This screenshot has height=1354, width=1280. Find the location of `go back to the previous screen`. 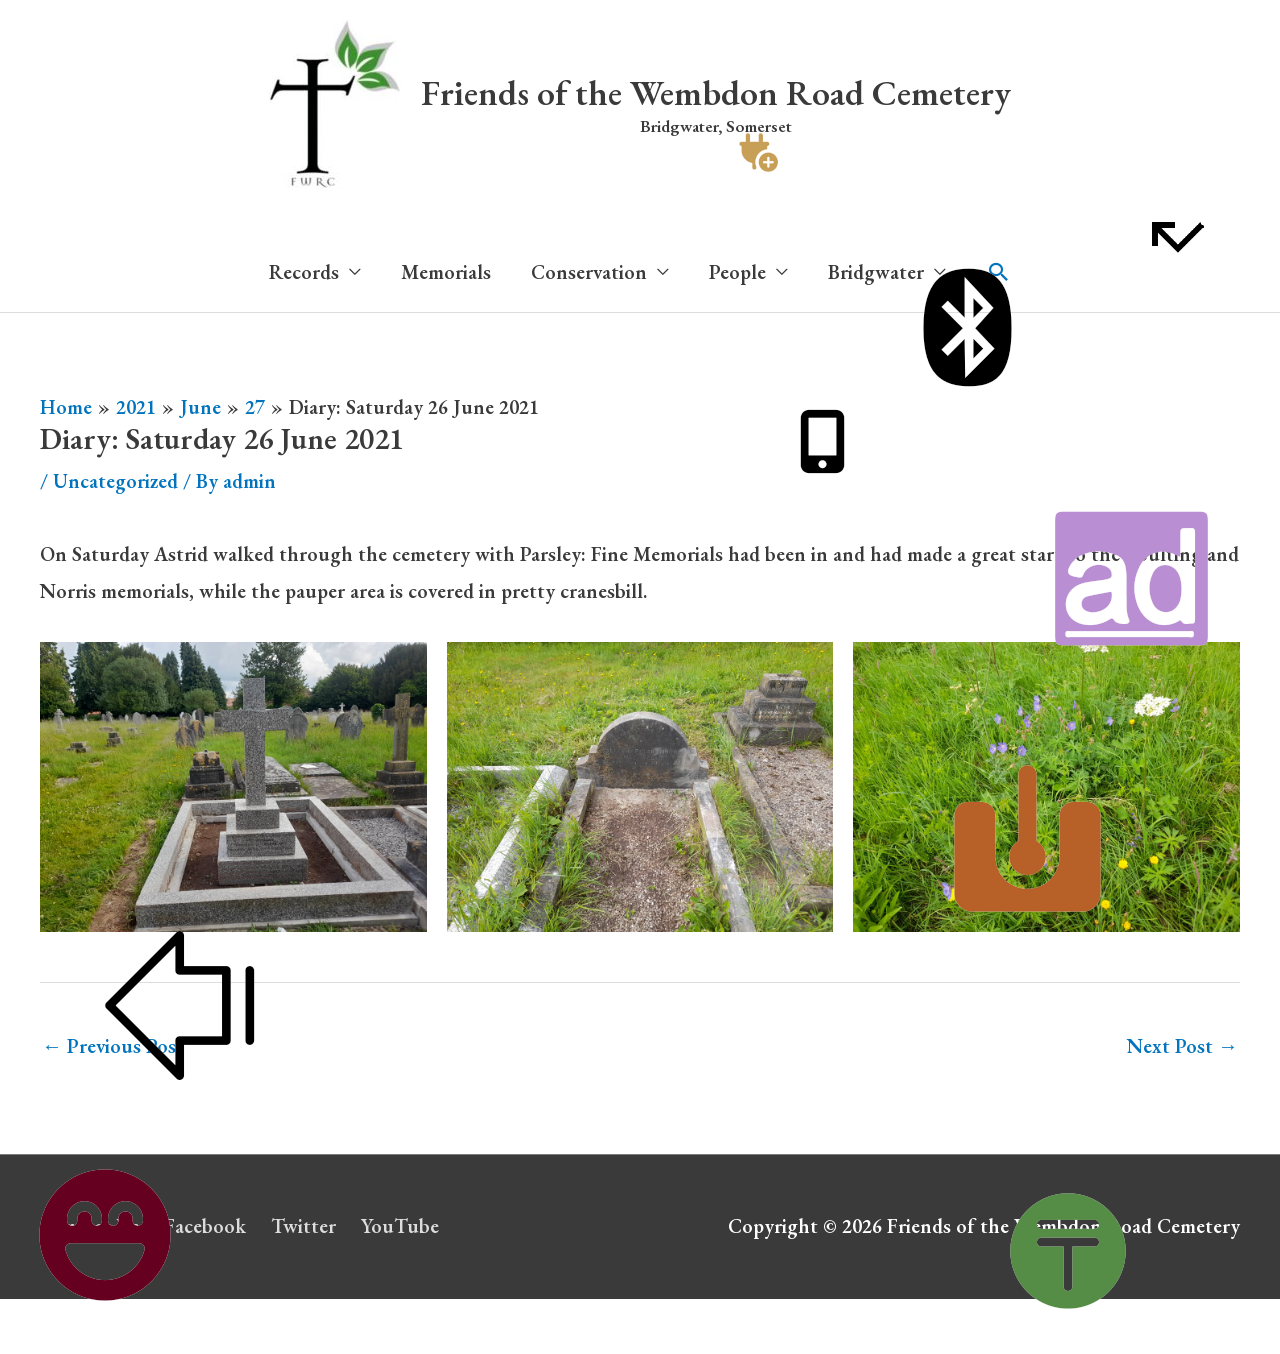

go back to the previous screen is located at coordinates (185, 1005).